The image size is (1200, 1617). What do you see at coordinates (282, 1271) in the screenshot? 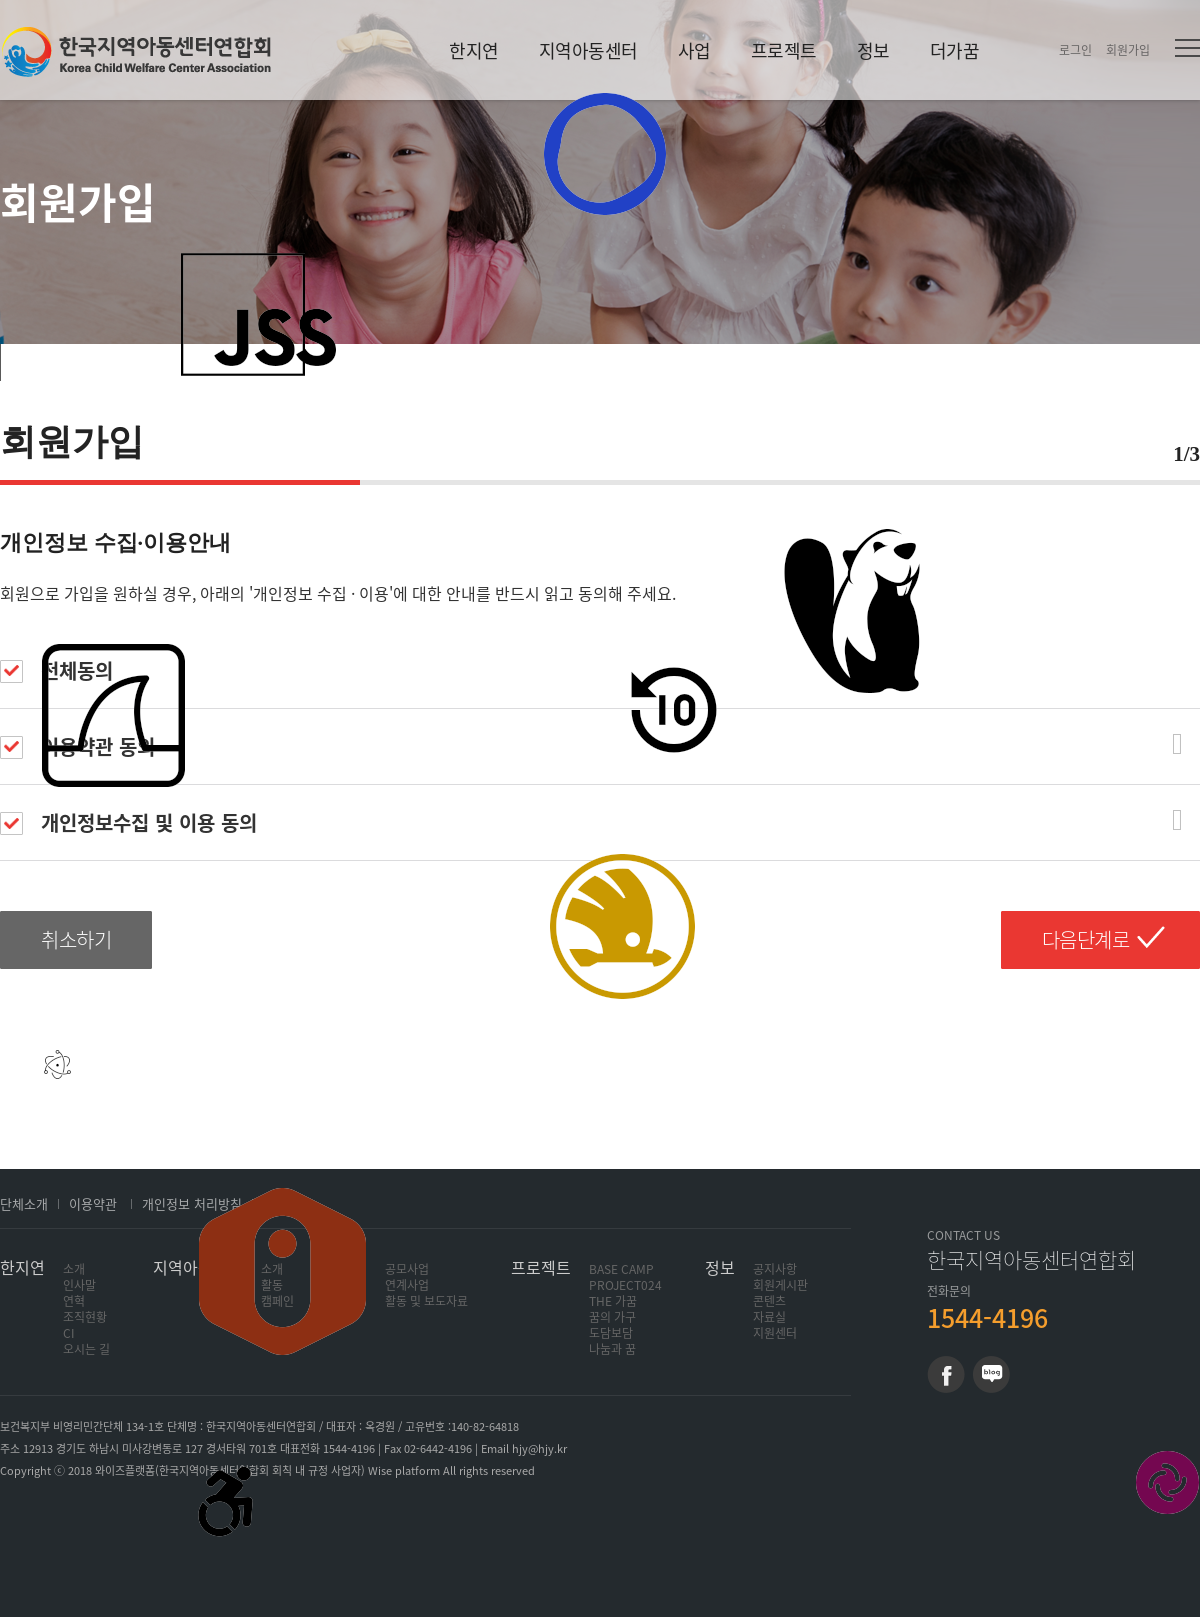
I see `open the refine app` at bounding box center [282, 1271].